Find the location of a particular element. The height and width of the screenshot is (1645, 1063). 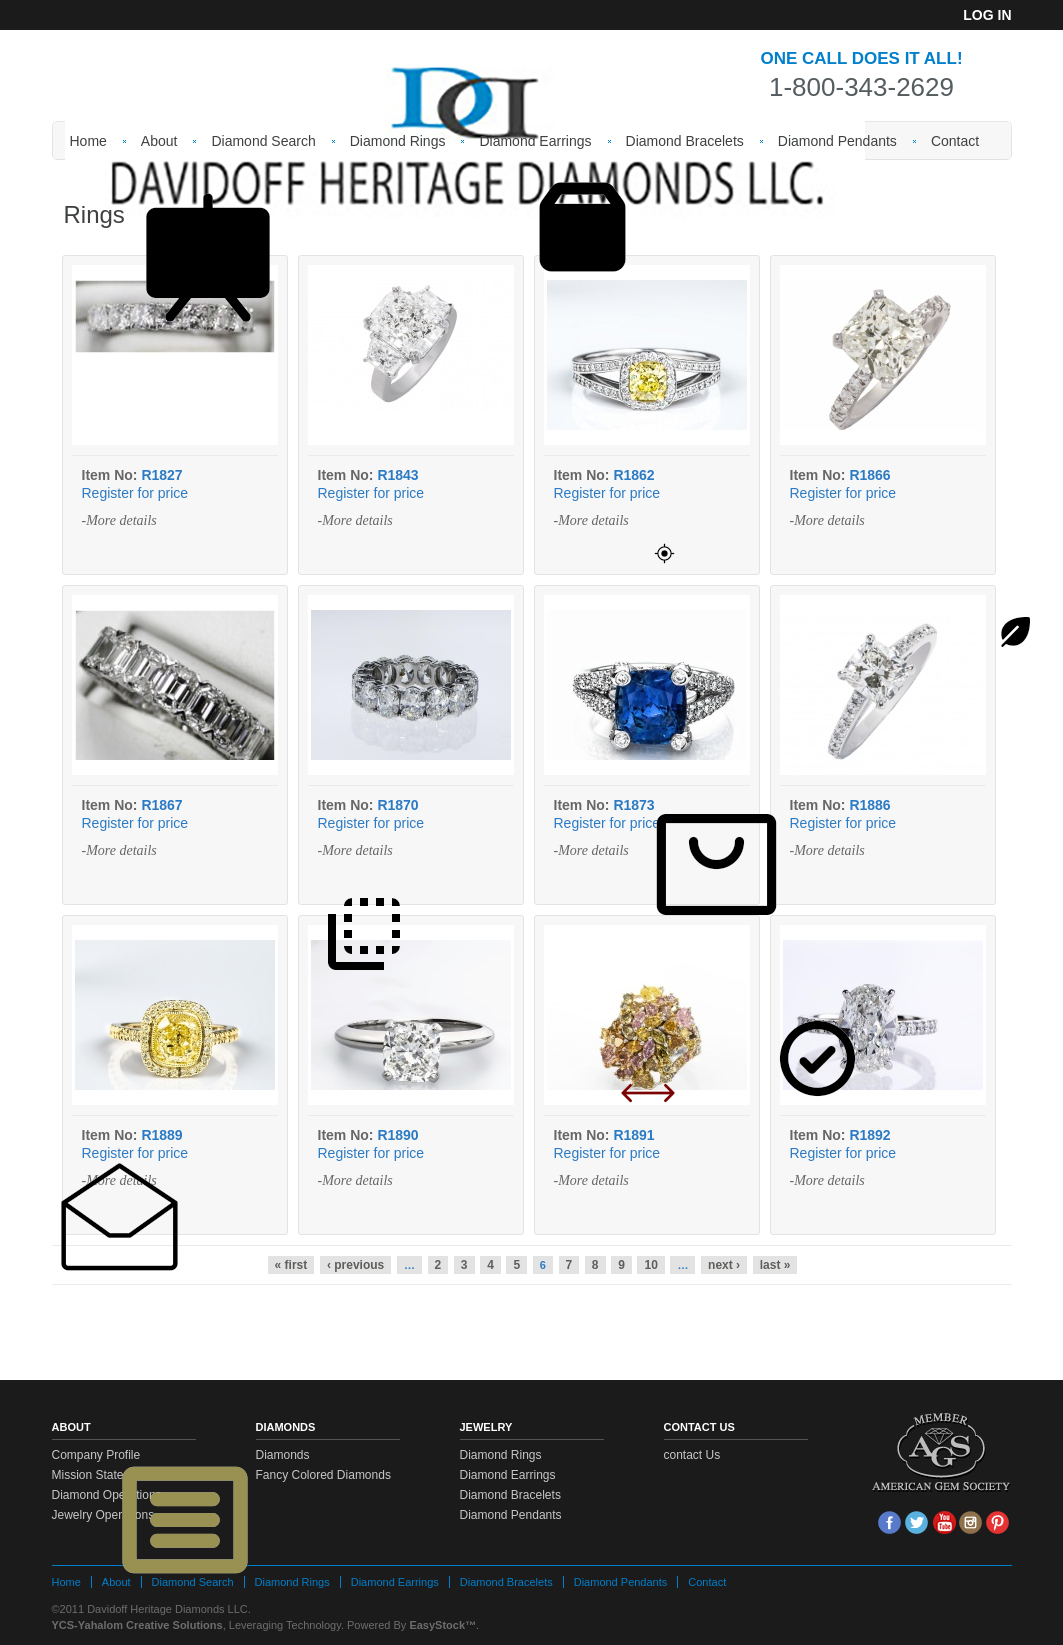

view your shopping cart is located at coordinates (716, 864).